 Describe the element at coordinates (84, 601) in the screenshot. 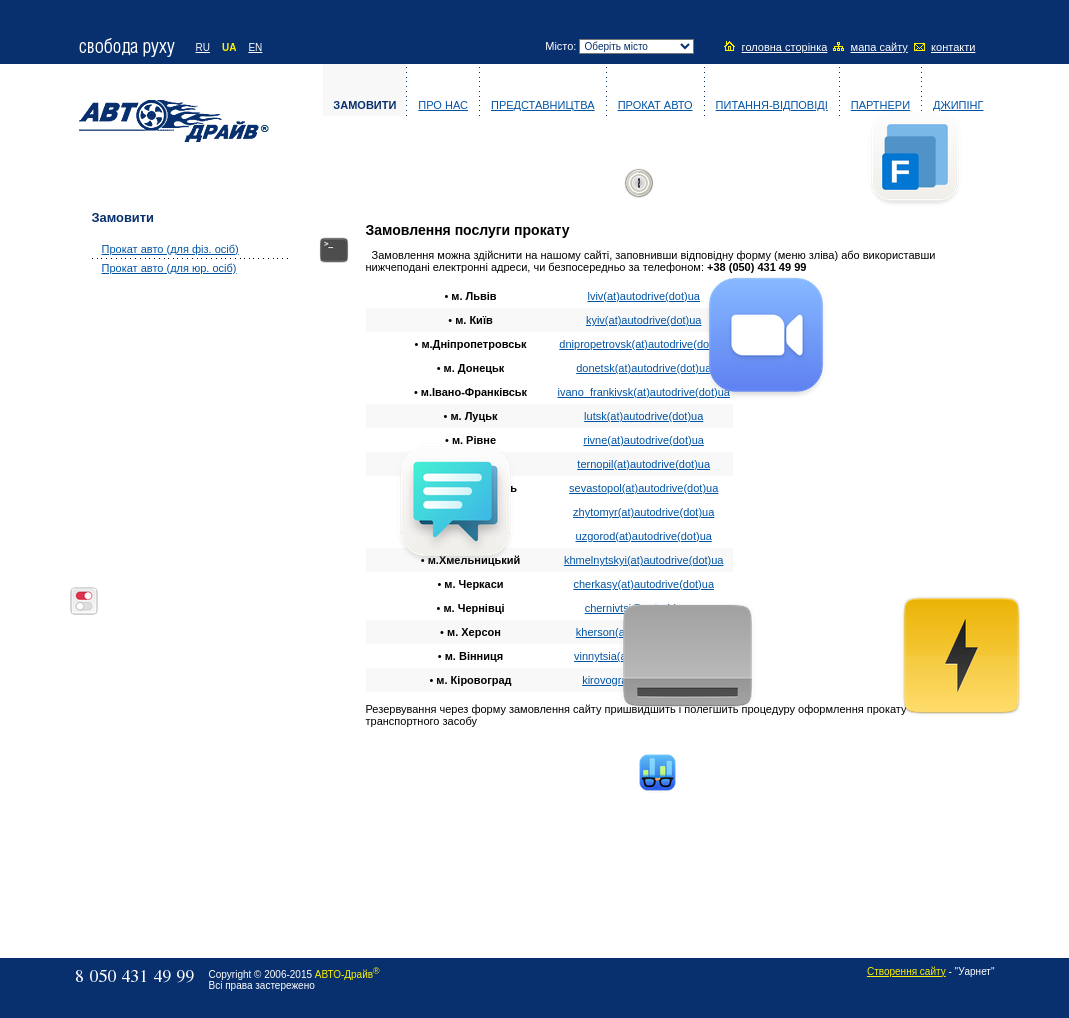

I see `open gnome tweaks settings` at that location.